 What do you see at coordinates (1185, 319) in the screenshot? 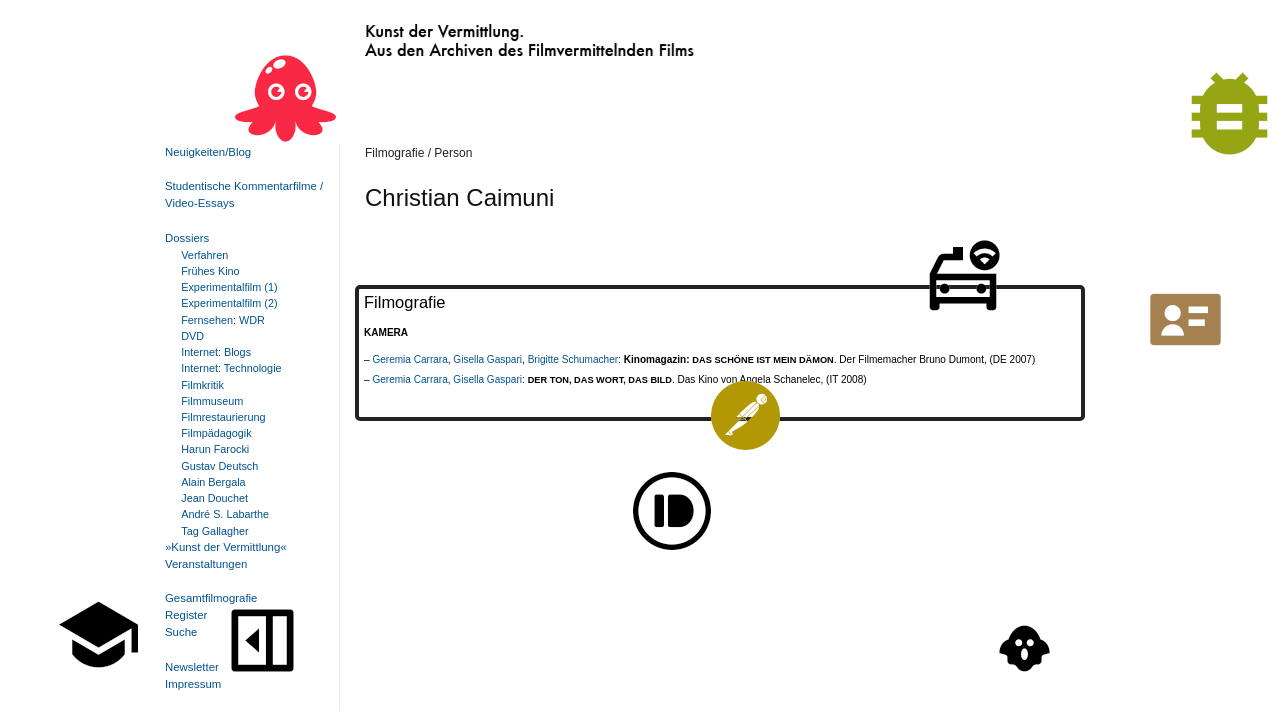
I see `view your profile or identification details` at bounding box center [1185, 319].